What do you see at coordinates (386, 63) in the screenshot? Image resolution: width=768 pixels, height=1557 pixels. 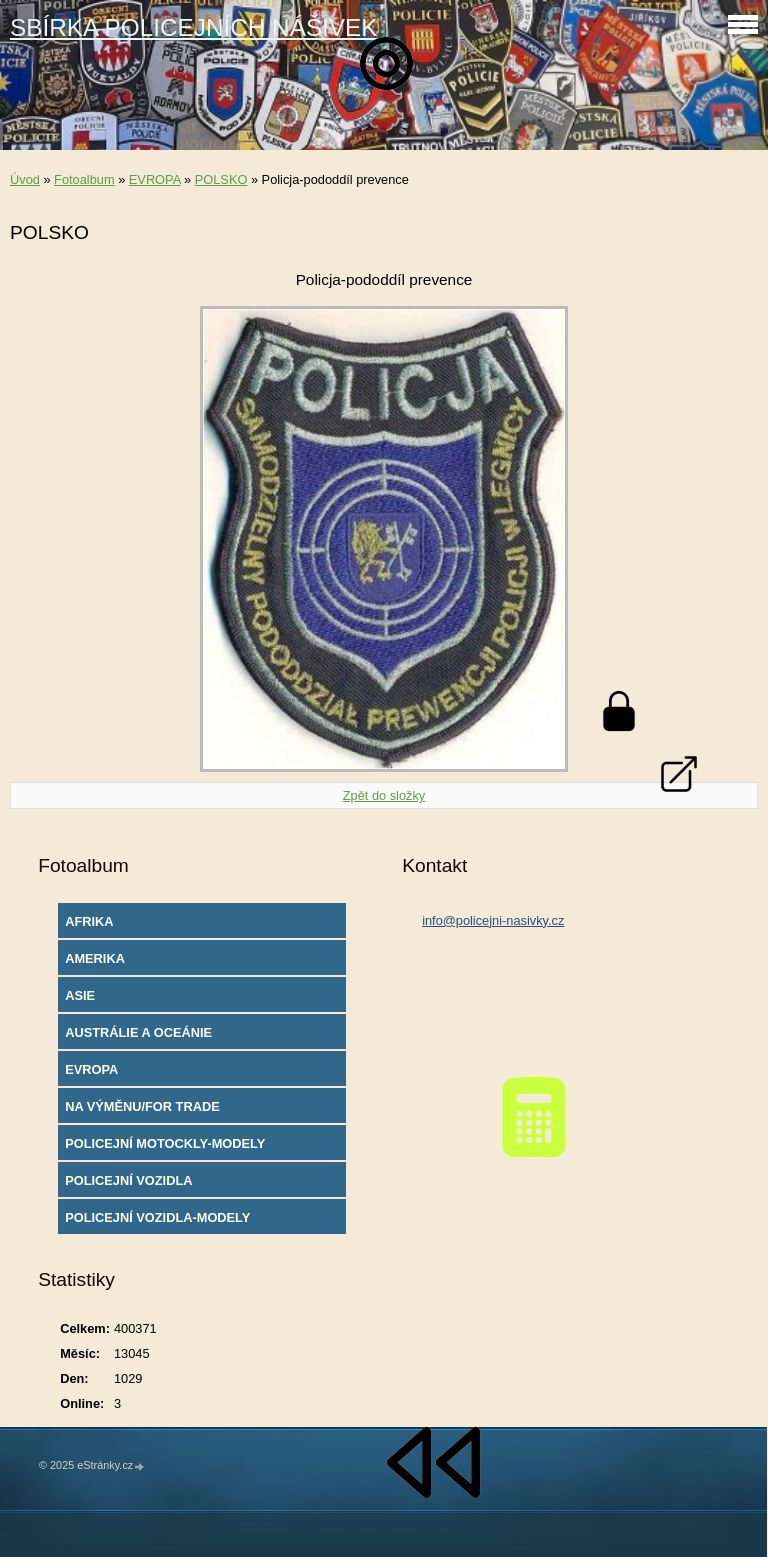 I see `select a single option from a list` at bounding box center [386, 63].